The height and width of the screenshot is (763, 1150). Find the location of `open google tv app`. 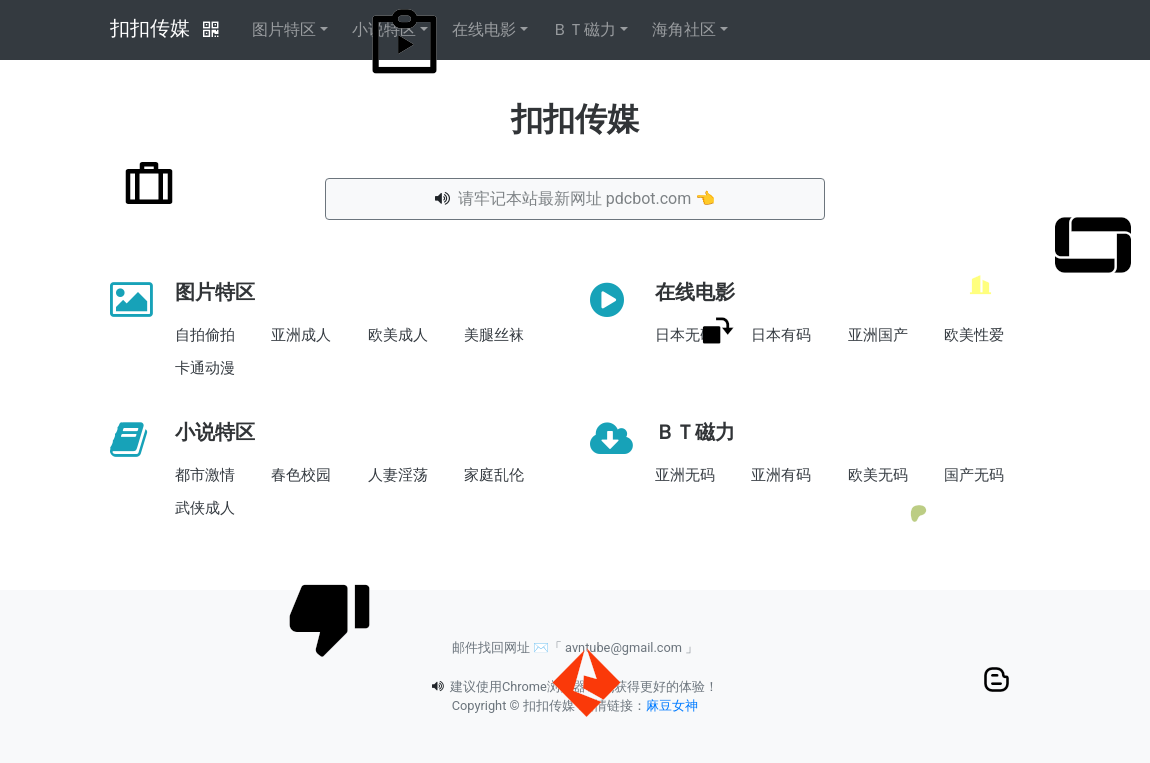

open google tv app is located at coordinates (1093, 245).